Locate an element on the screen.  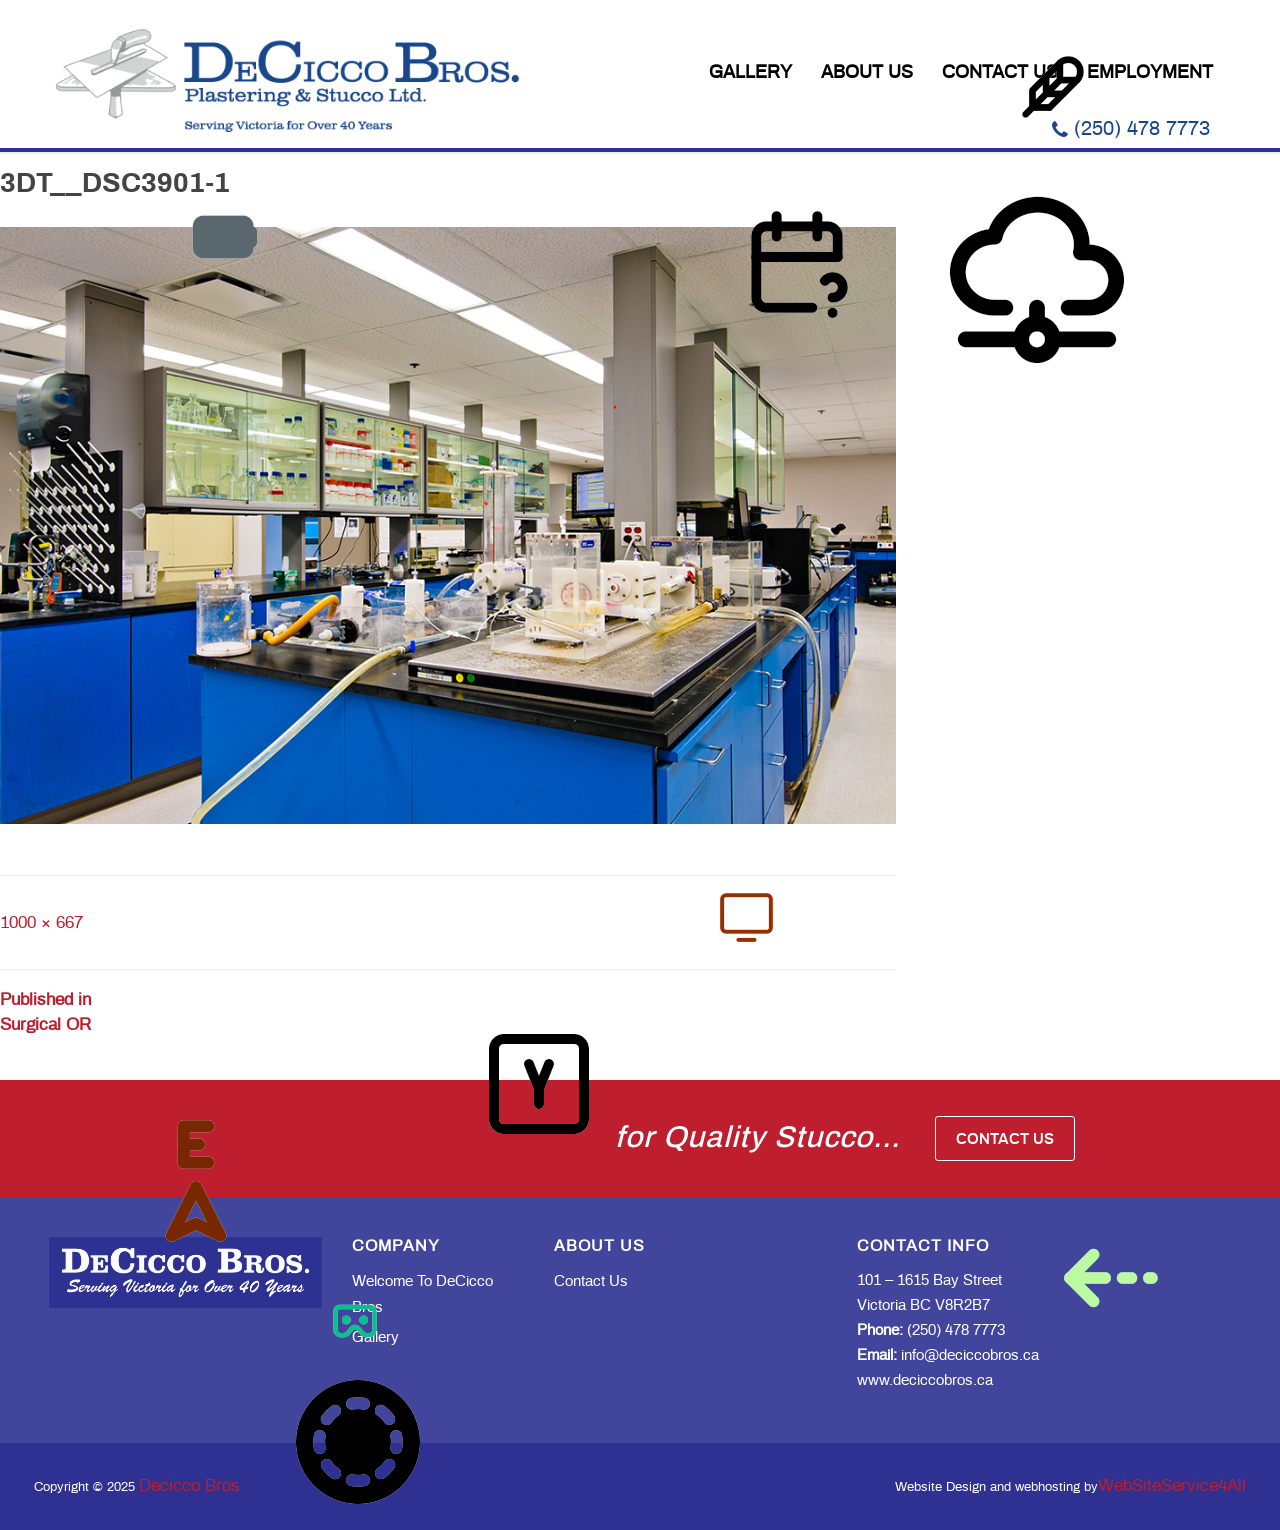
draft issue in your activity feed is located at coordinates (358, 1442).